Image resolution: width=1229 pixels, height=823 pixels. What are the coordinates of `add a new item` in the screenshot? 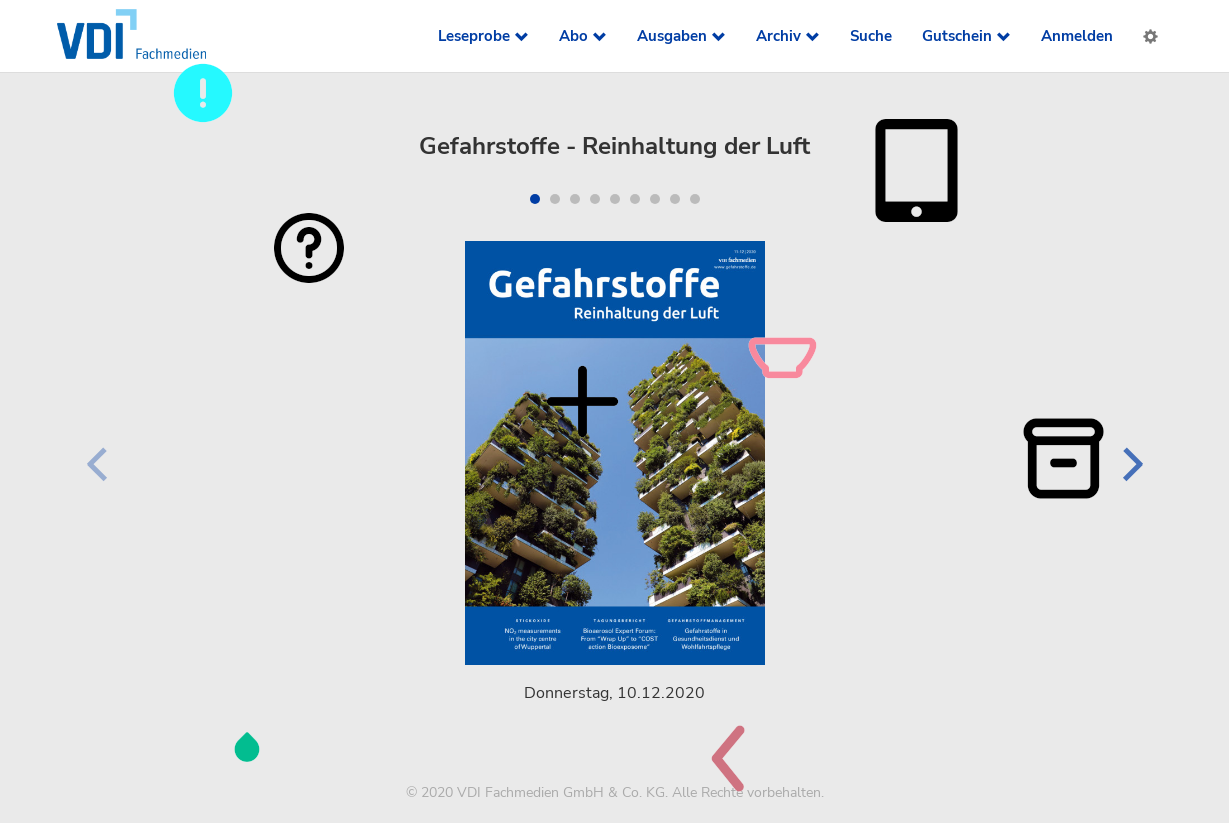 It's located at (582, 401).